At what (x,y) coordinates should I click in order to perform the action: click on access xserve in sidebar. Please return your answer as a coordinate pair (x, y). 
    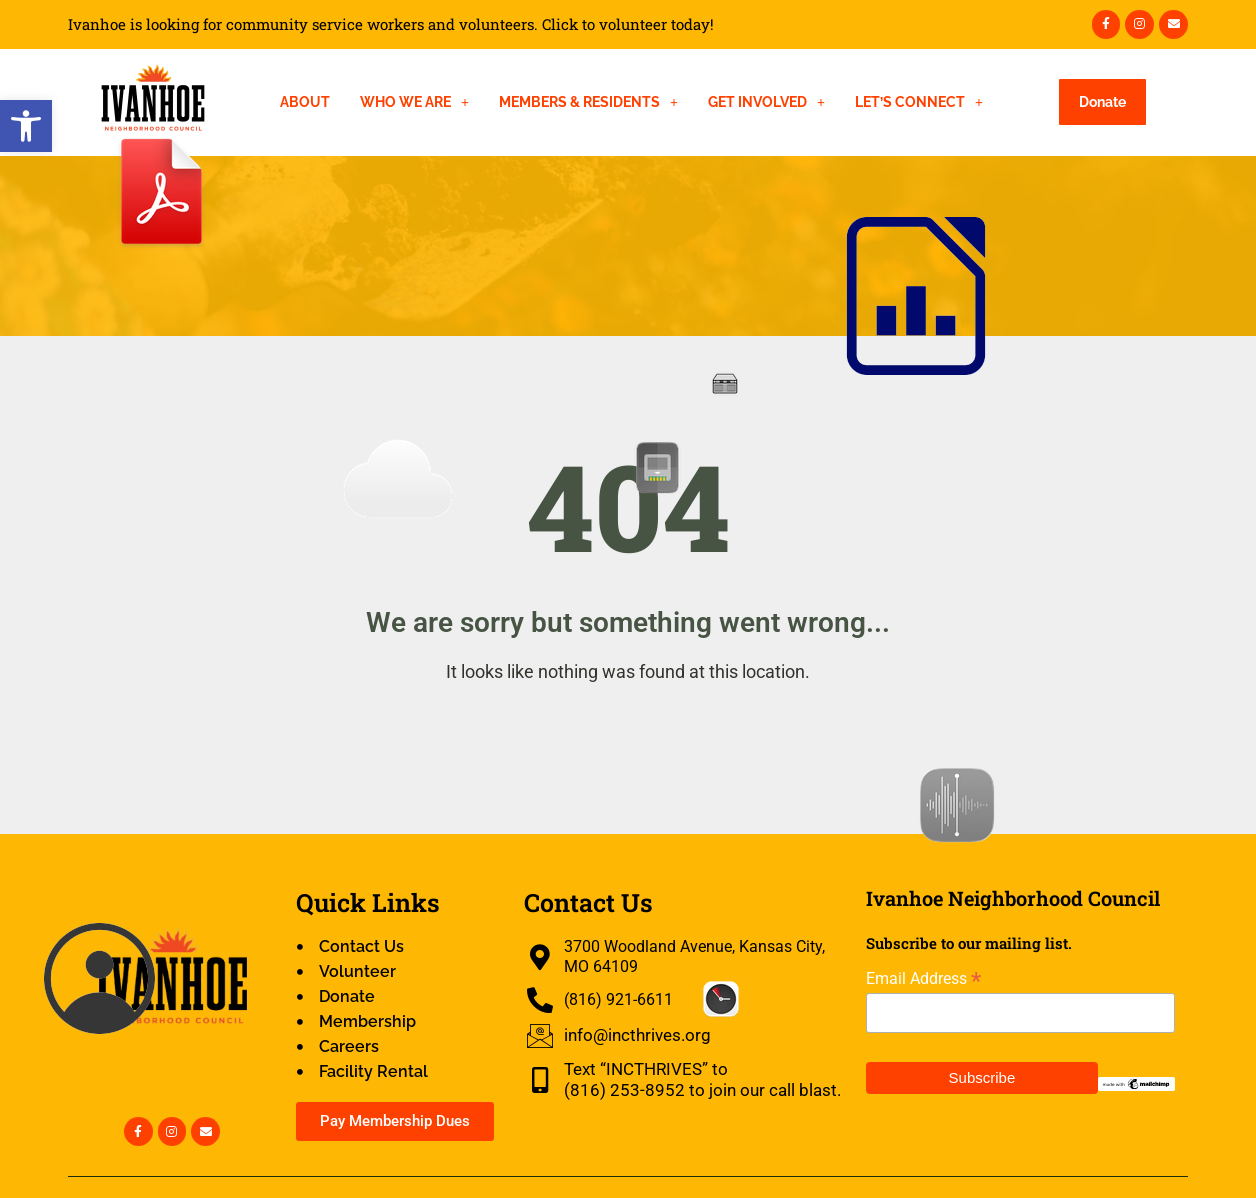
    Looking at the image, I should click on (725, 383).